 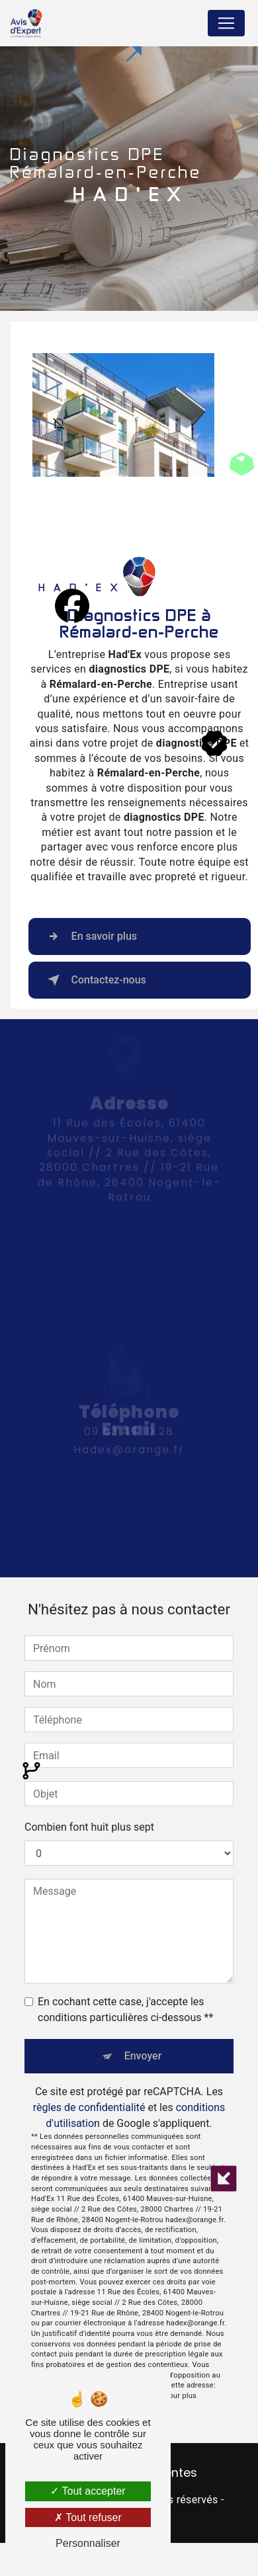 What do you see at coordinates (31, 1770) in the screenshot?
I see `view repository branches` at bounding box center [31, 1770].